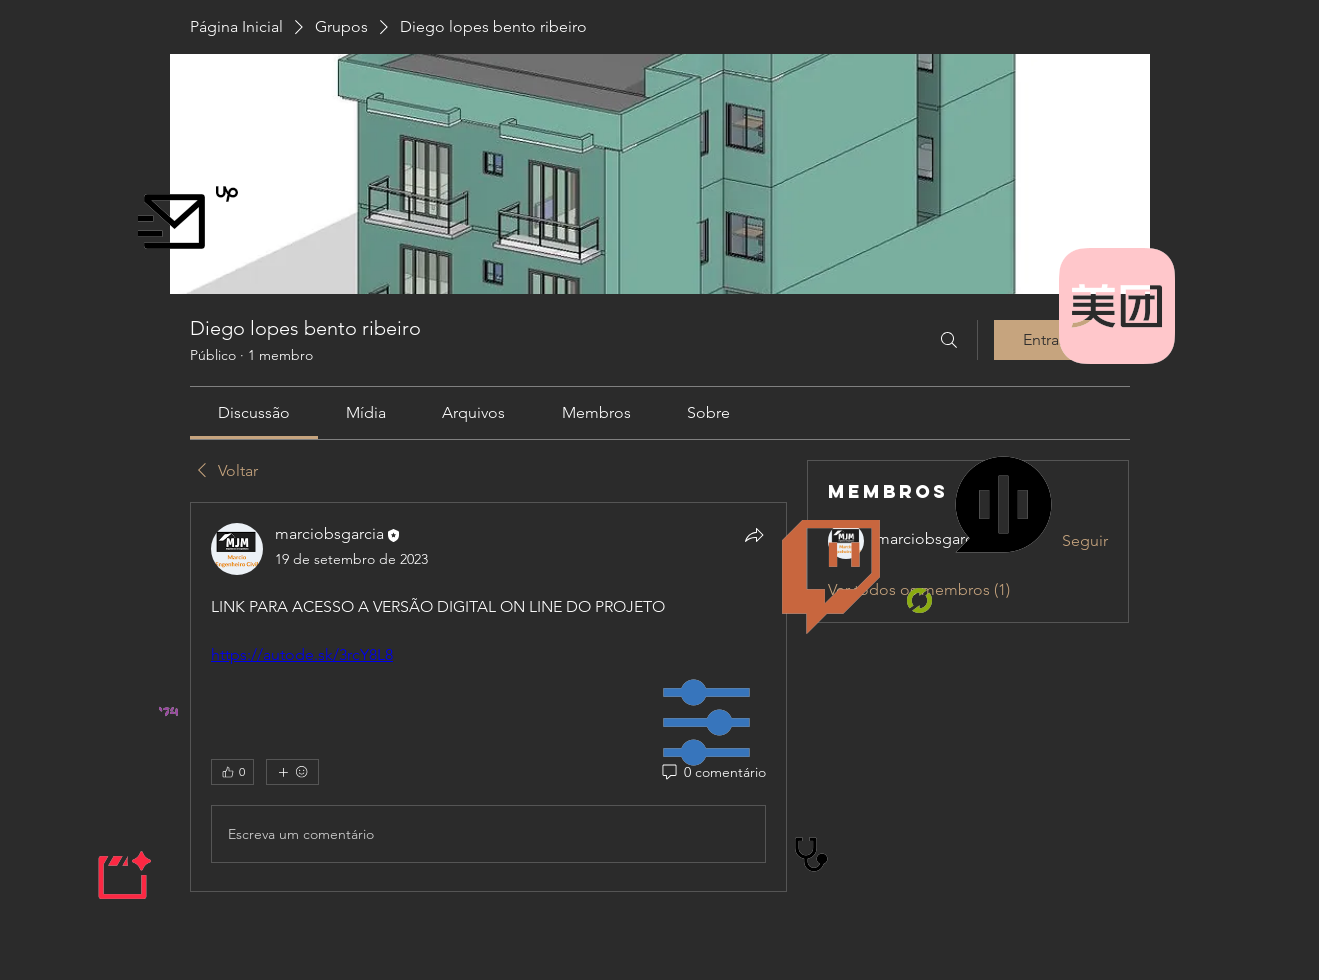  Describe the element at coordinates (1117, 306) in the screenshot. I see `open the Meituan app` at that location.